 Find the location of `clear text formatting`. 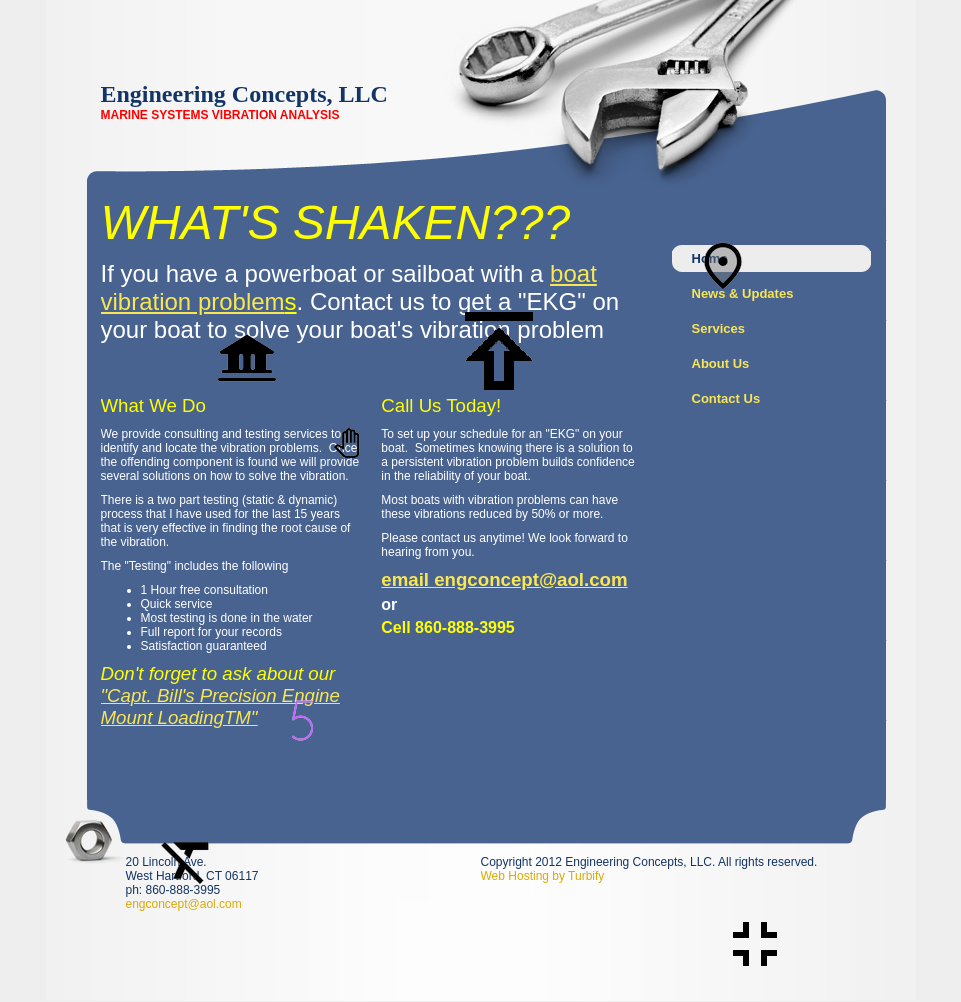

clear text formatting is located at coordinates (187, 860).